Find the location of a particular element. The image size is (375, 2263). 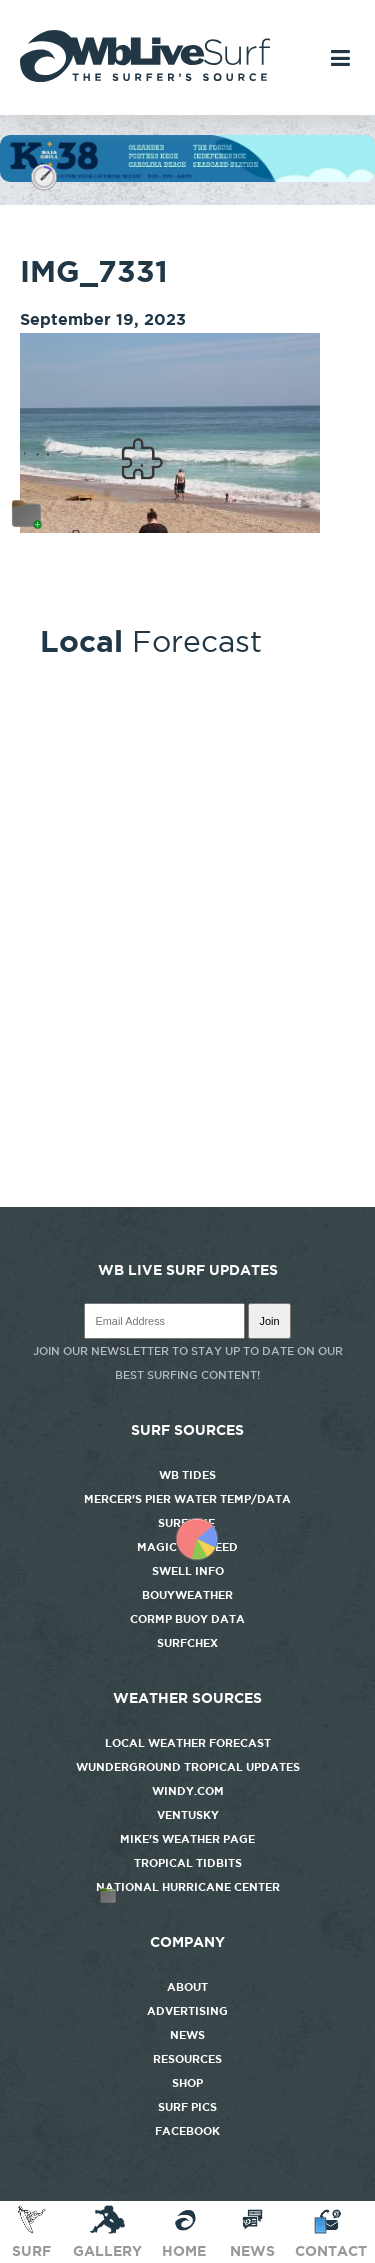

open disk usage analyzer is located at coordinates (197, 1539).